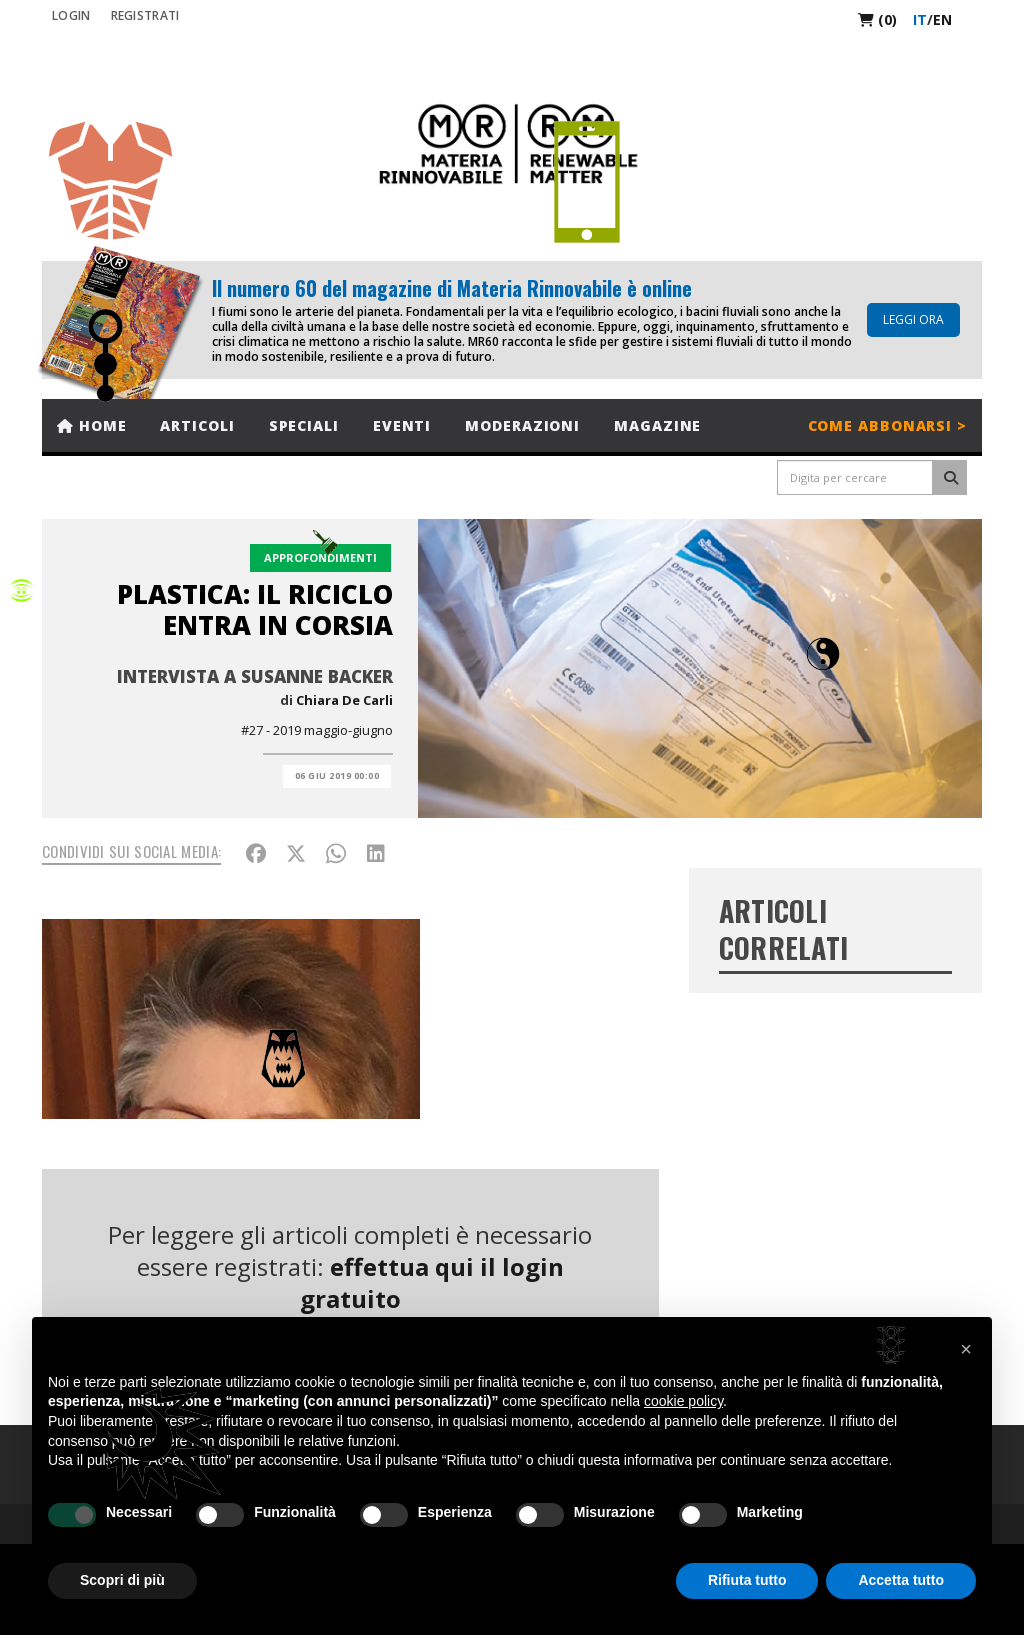 Image resolution: width=1024 pixels, height=1635 pixels. I want to click on toggle balance or harmony settings, so click(823, 654).